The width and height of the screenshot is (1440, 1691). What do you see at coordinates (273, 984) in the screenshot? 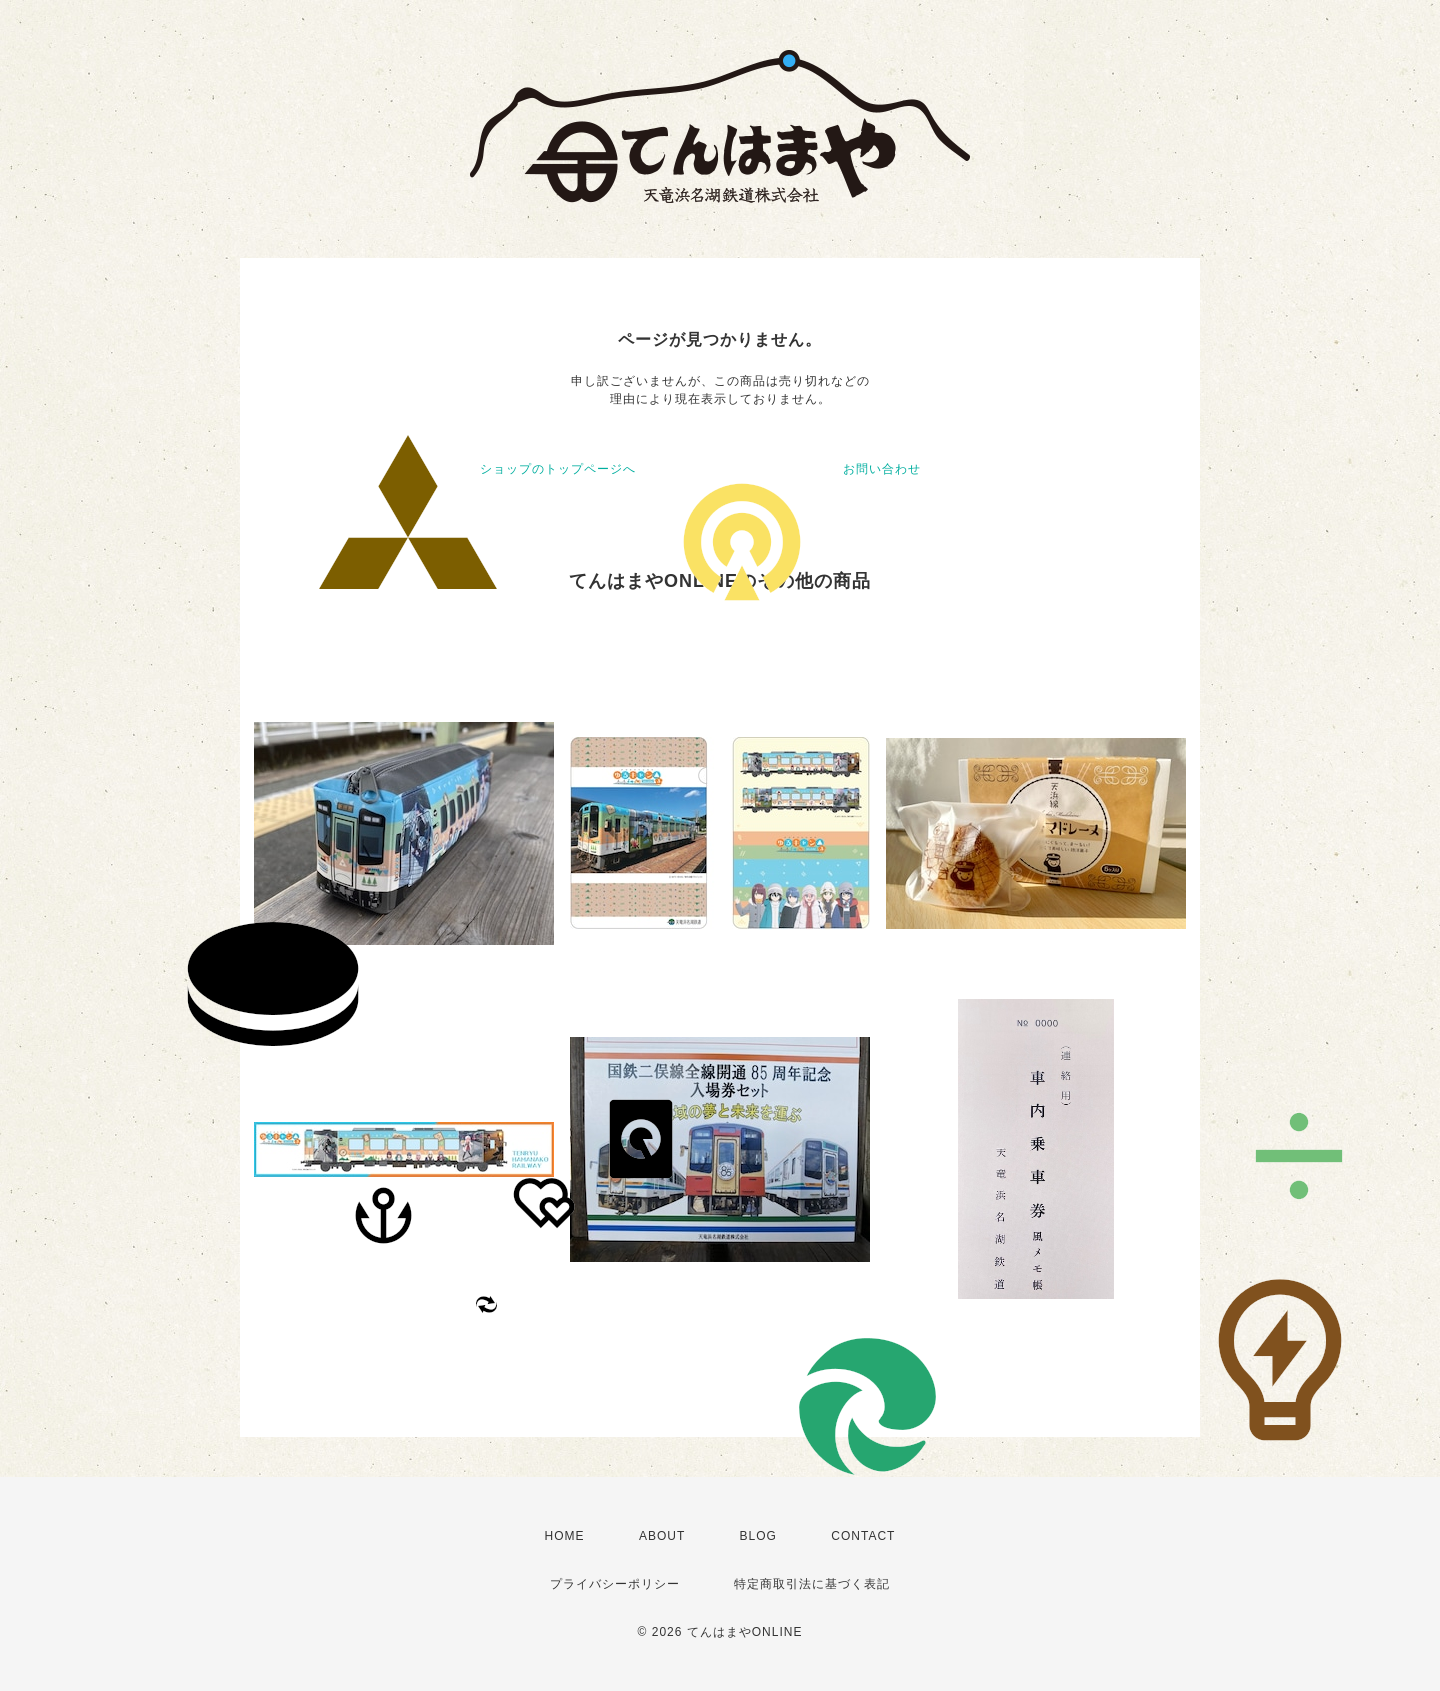
I see `view your coin balance or currency` at bounding box center [273, 984].